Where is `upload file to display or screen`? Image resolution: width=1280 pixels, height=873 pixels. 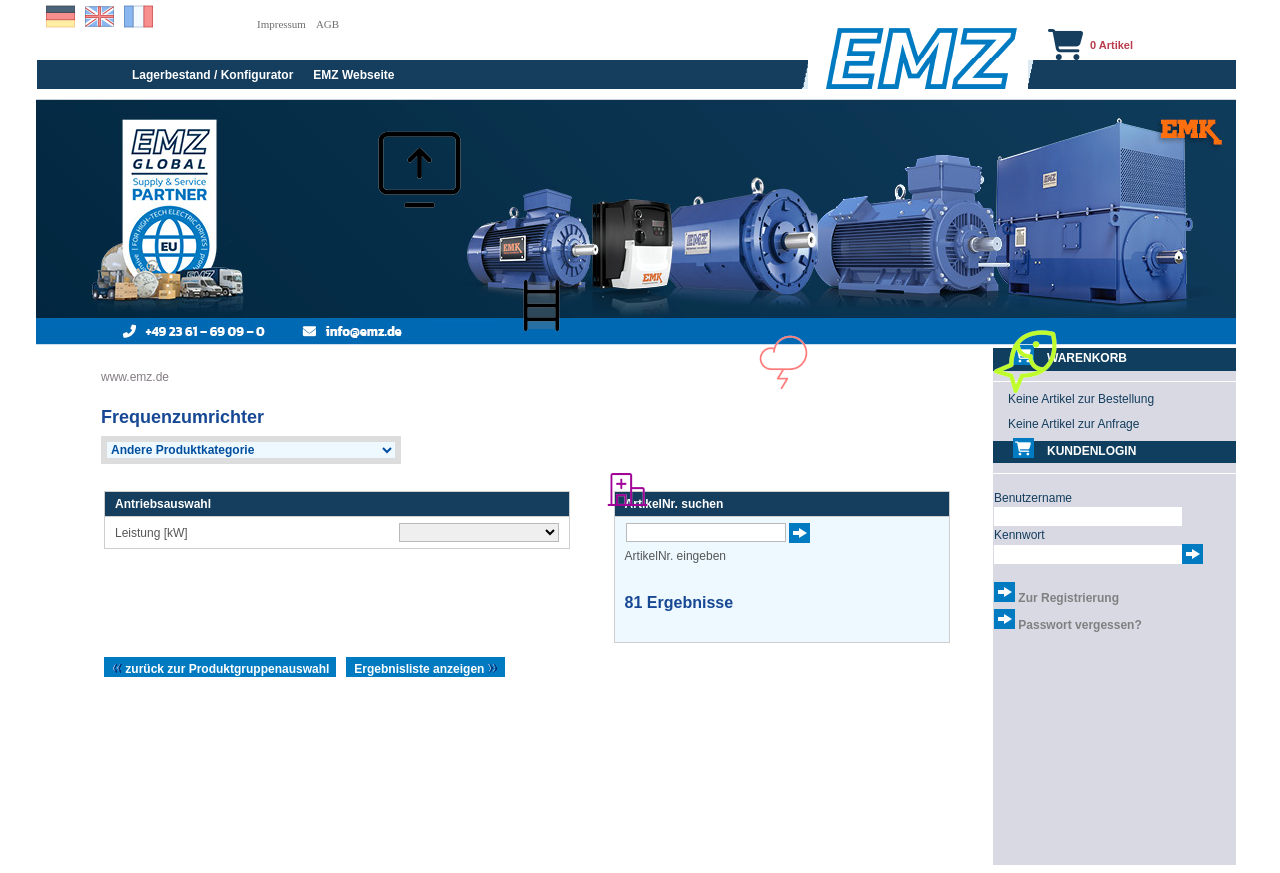
upload file to display or screen is located at coordinates (419, 166).